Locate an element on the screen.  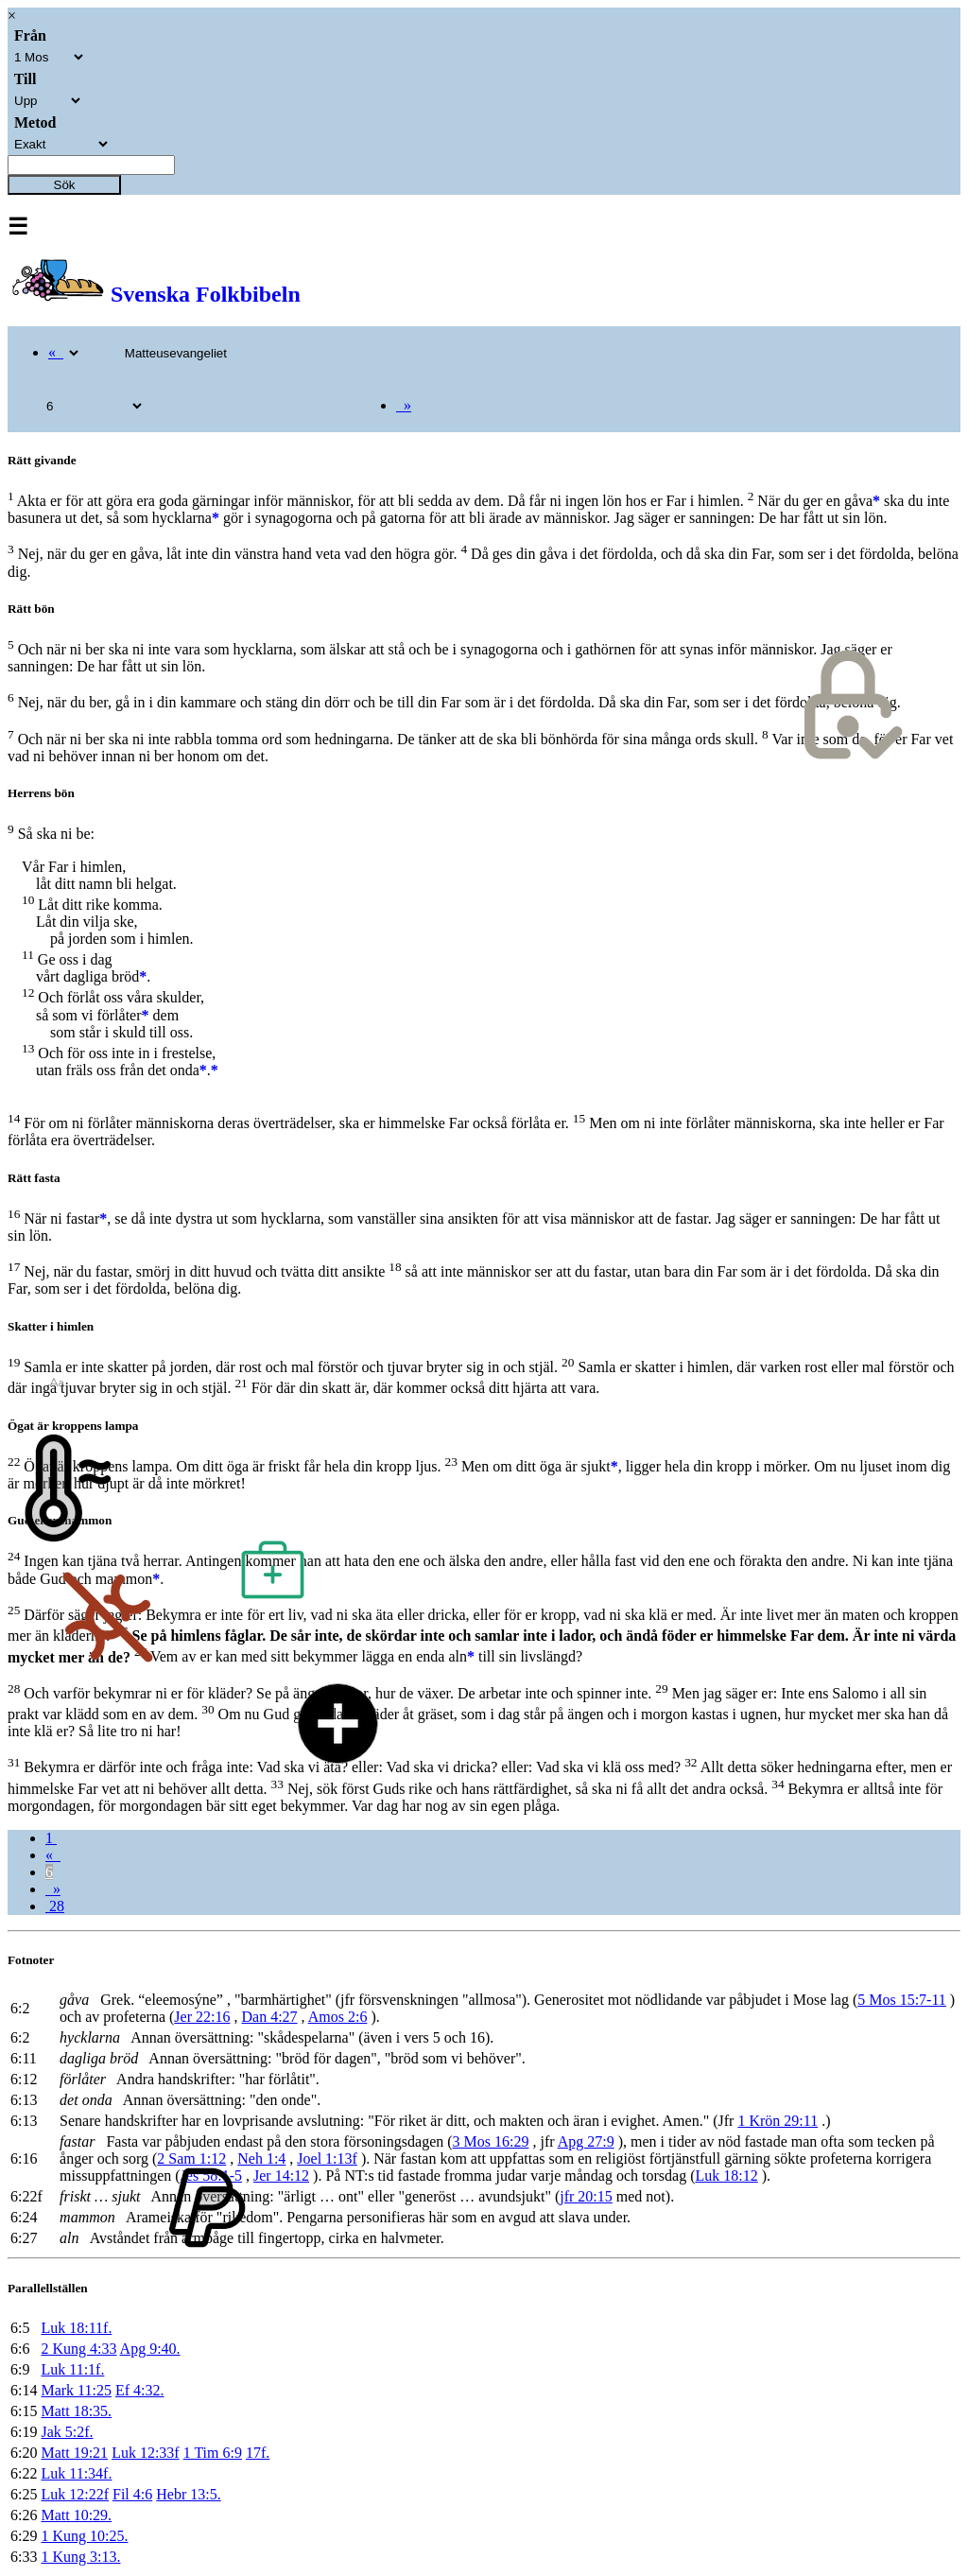
indicates secure or verified connection is located at coordinates (848, 705).